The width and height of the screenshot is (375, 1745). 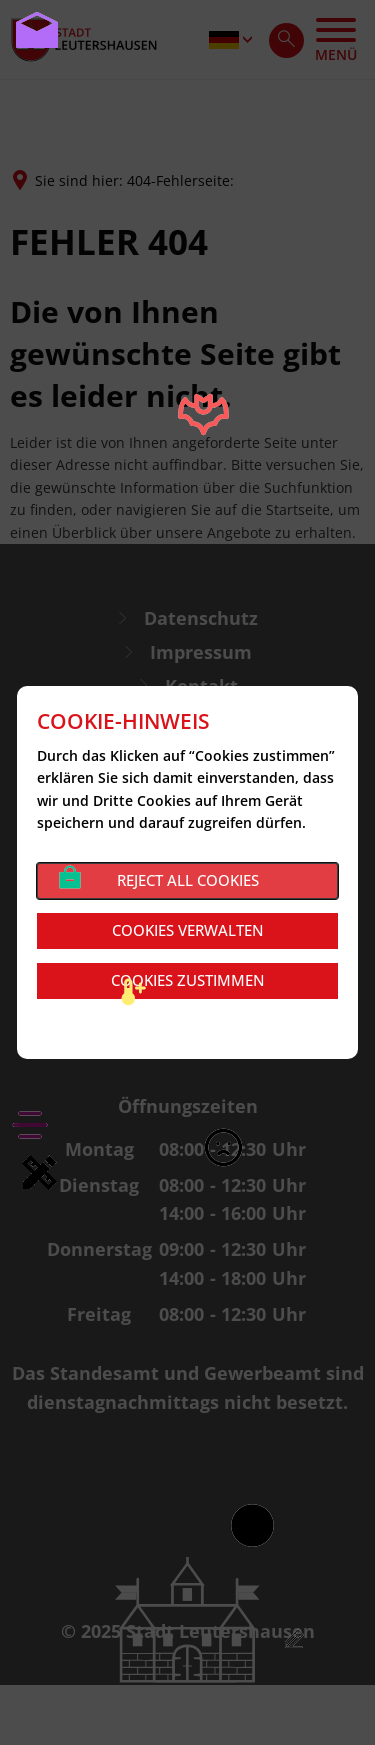 What do you see at coordinates (70, 877) in the screenshot?
I see `remove item from shopping bag` at bounding box center [70, 877].